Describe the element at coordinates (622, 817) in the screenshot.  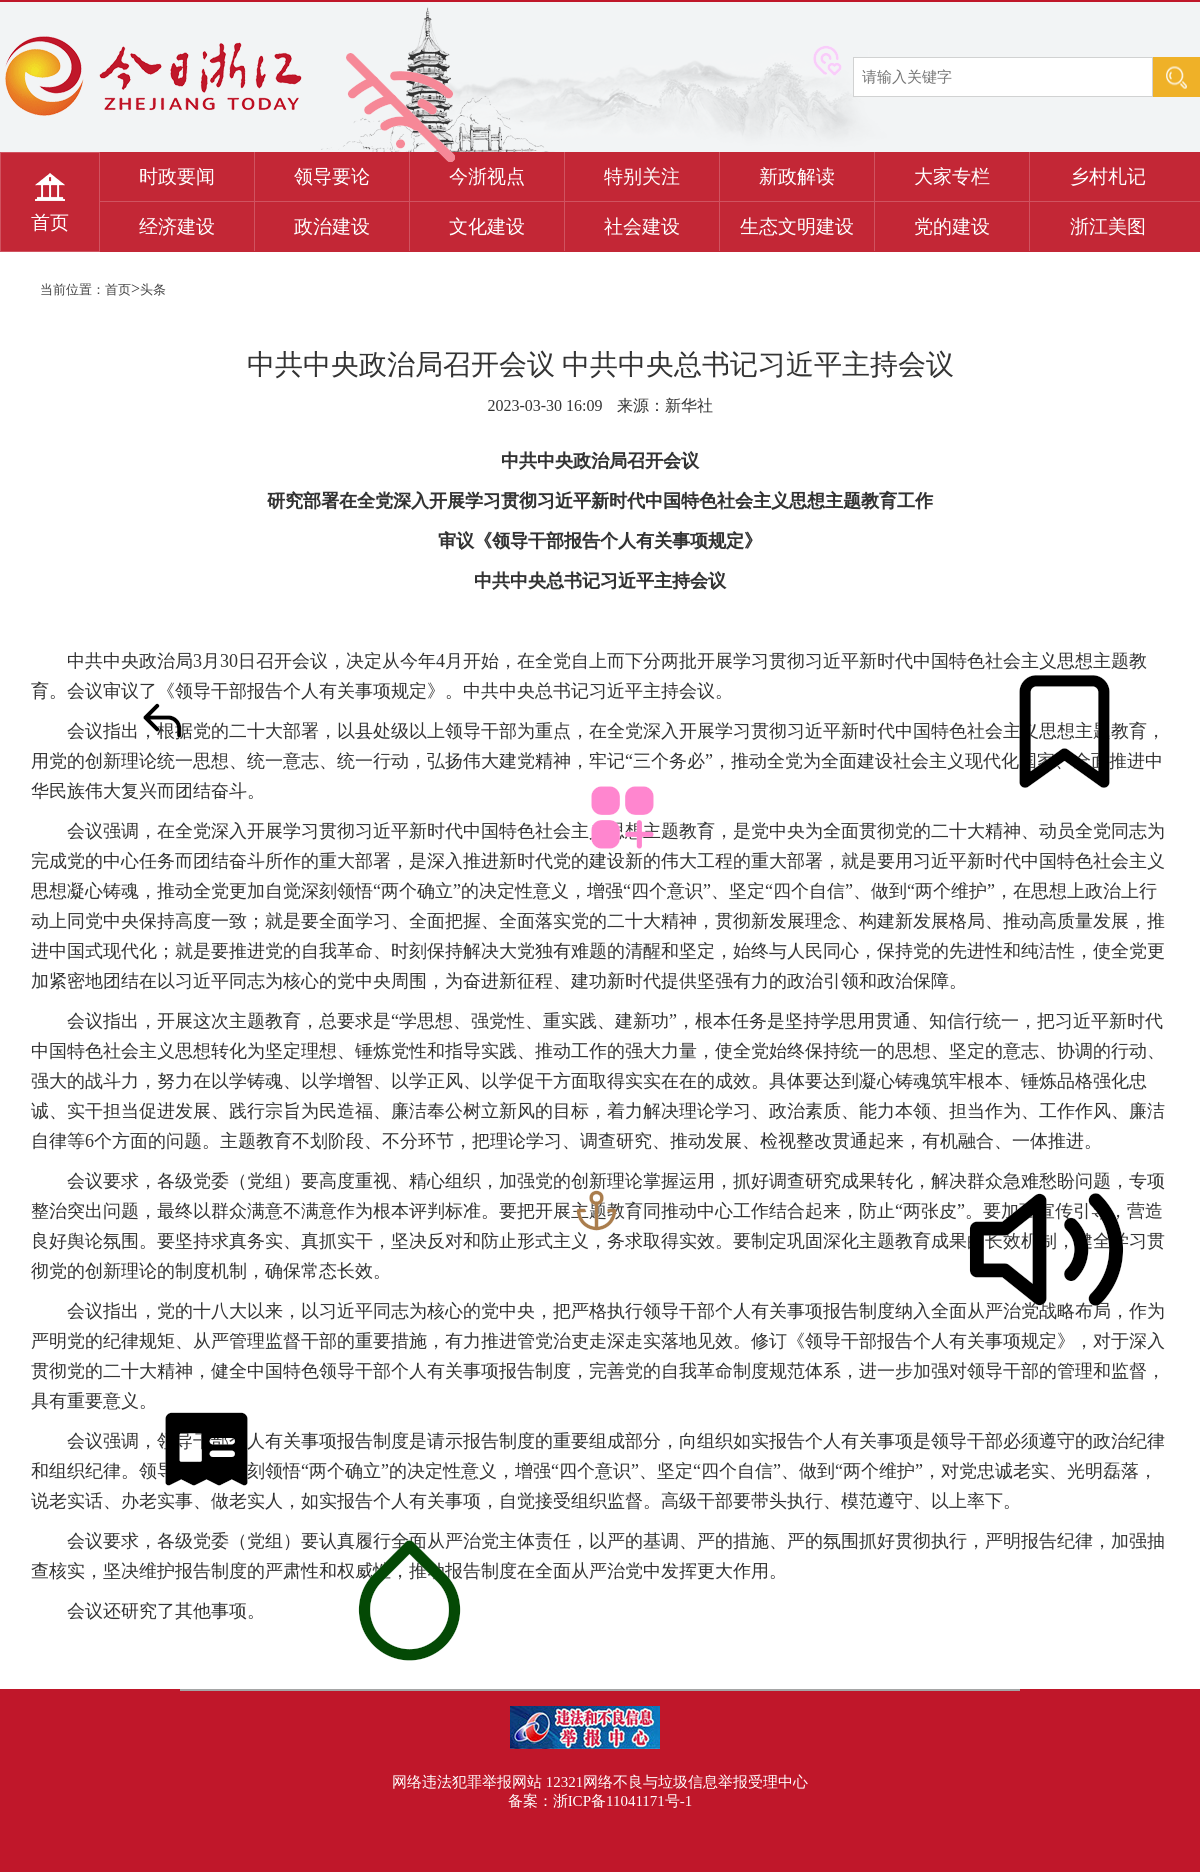
I see `add a new widget or module` at that location.